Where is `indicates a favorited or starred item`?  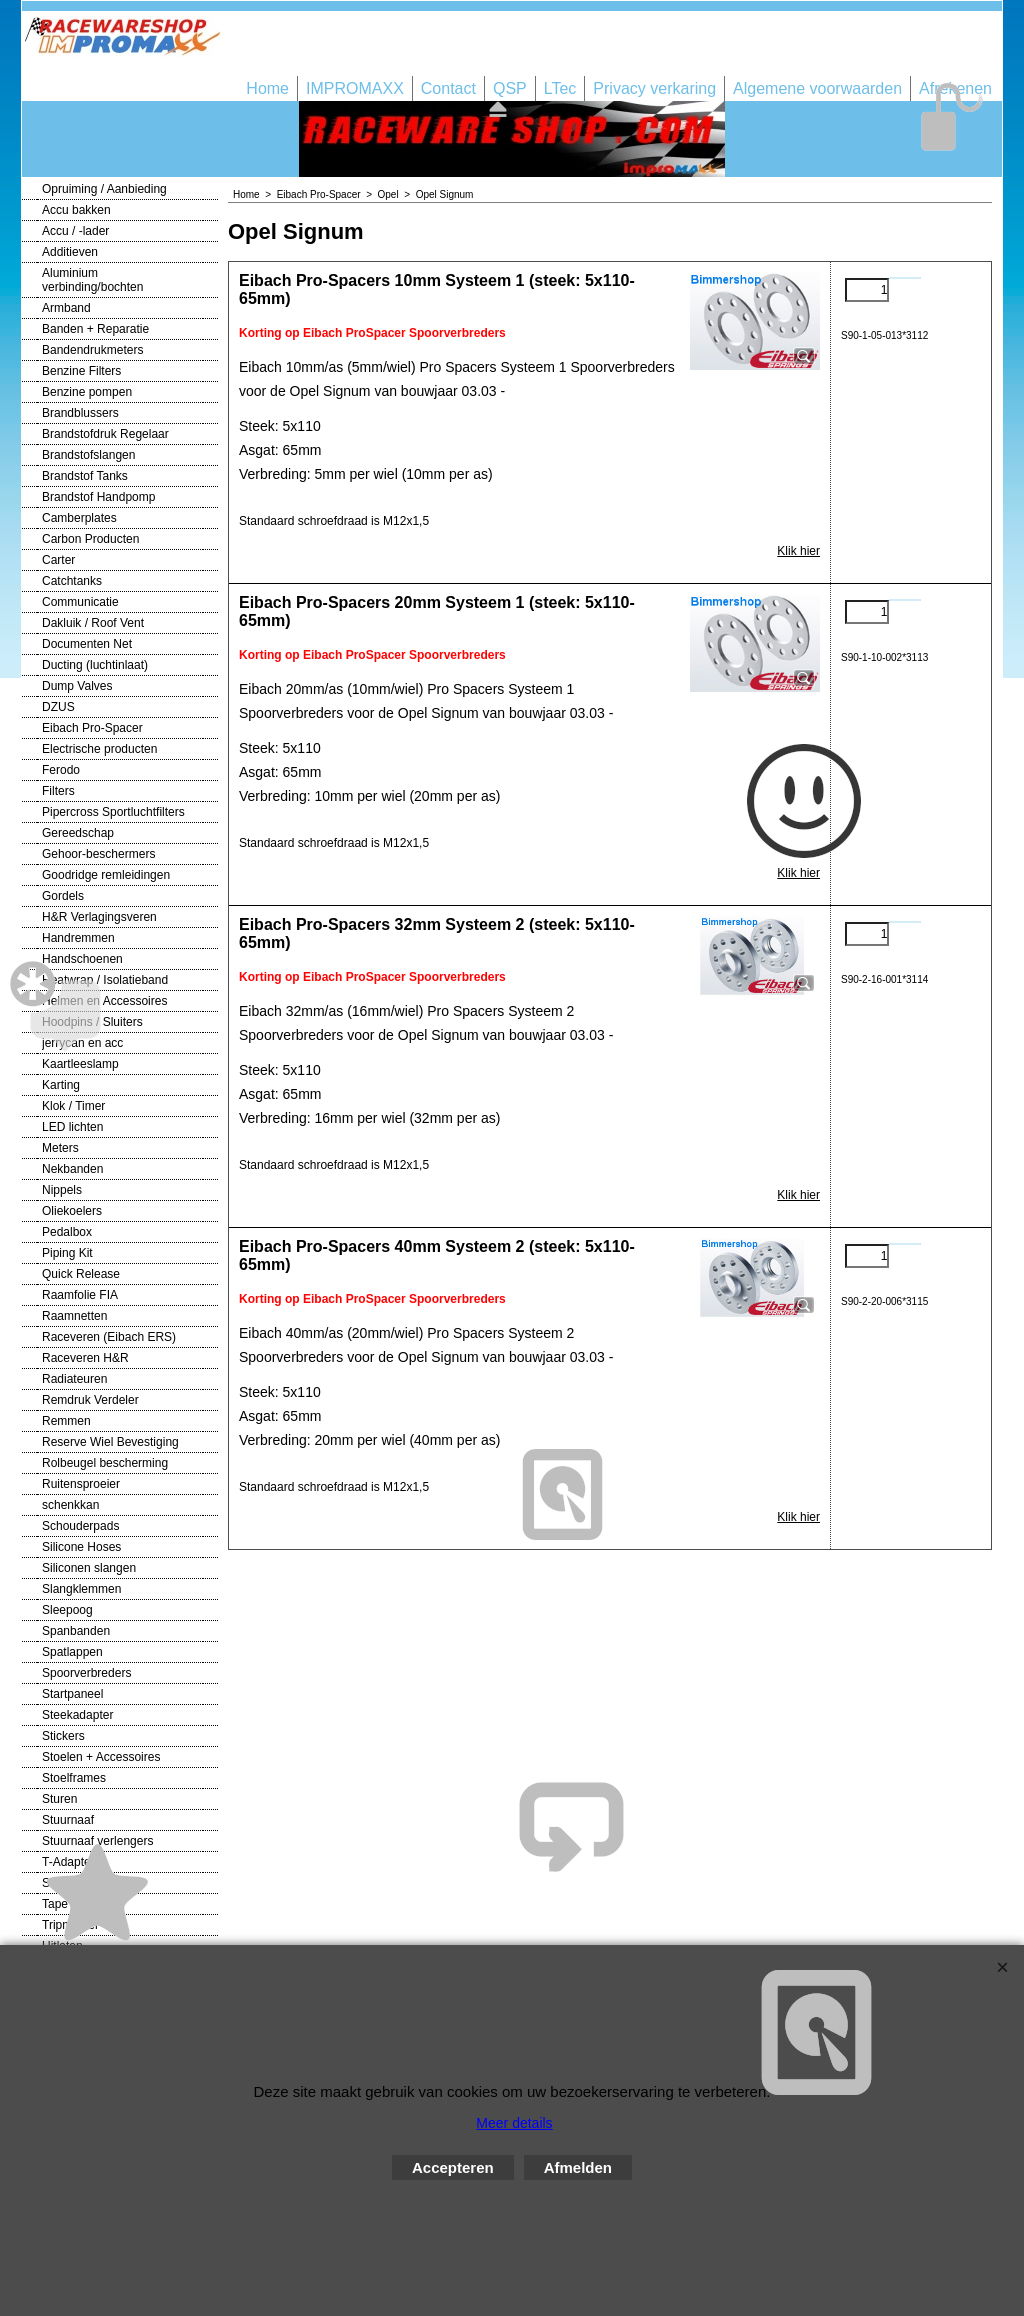 indicates a favorited or starred item is located at coordinates (97, 1896).